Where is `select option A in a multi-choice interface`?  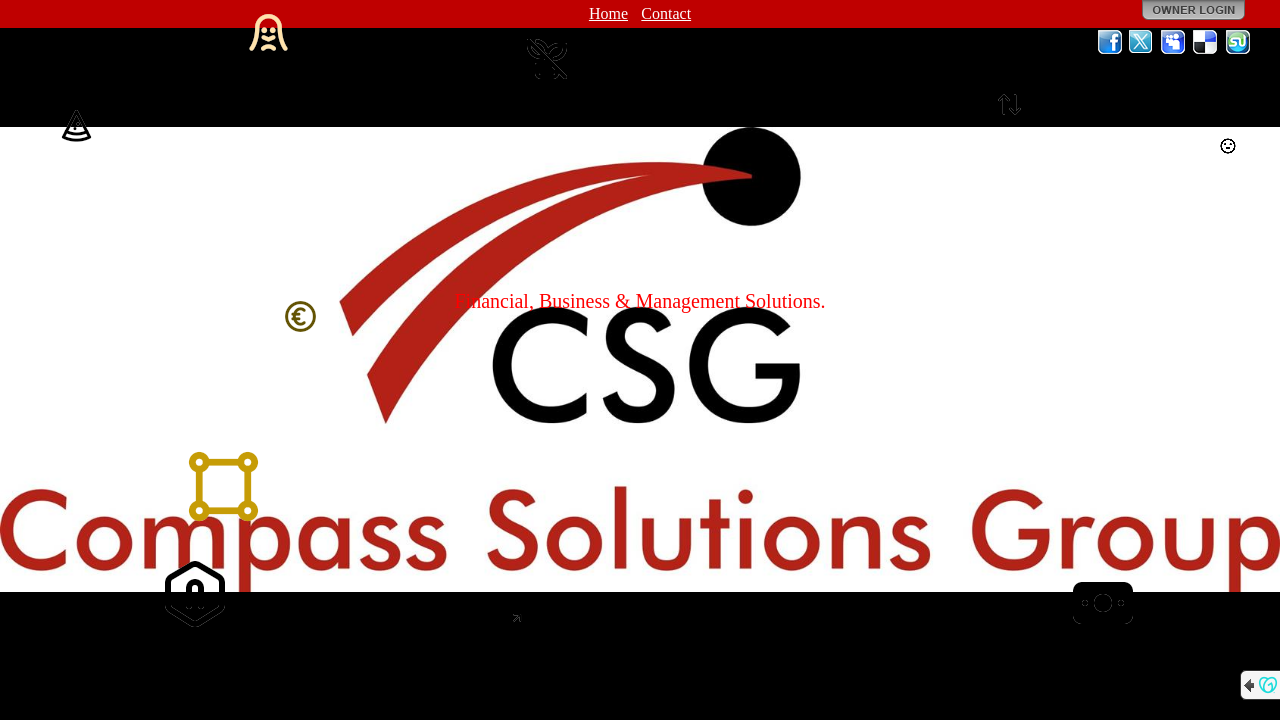 select option A in a multi-choice interface is located at coordinates (195, 594).